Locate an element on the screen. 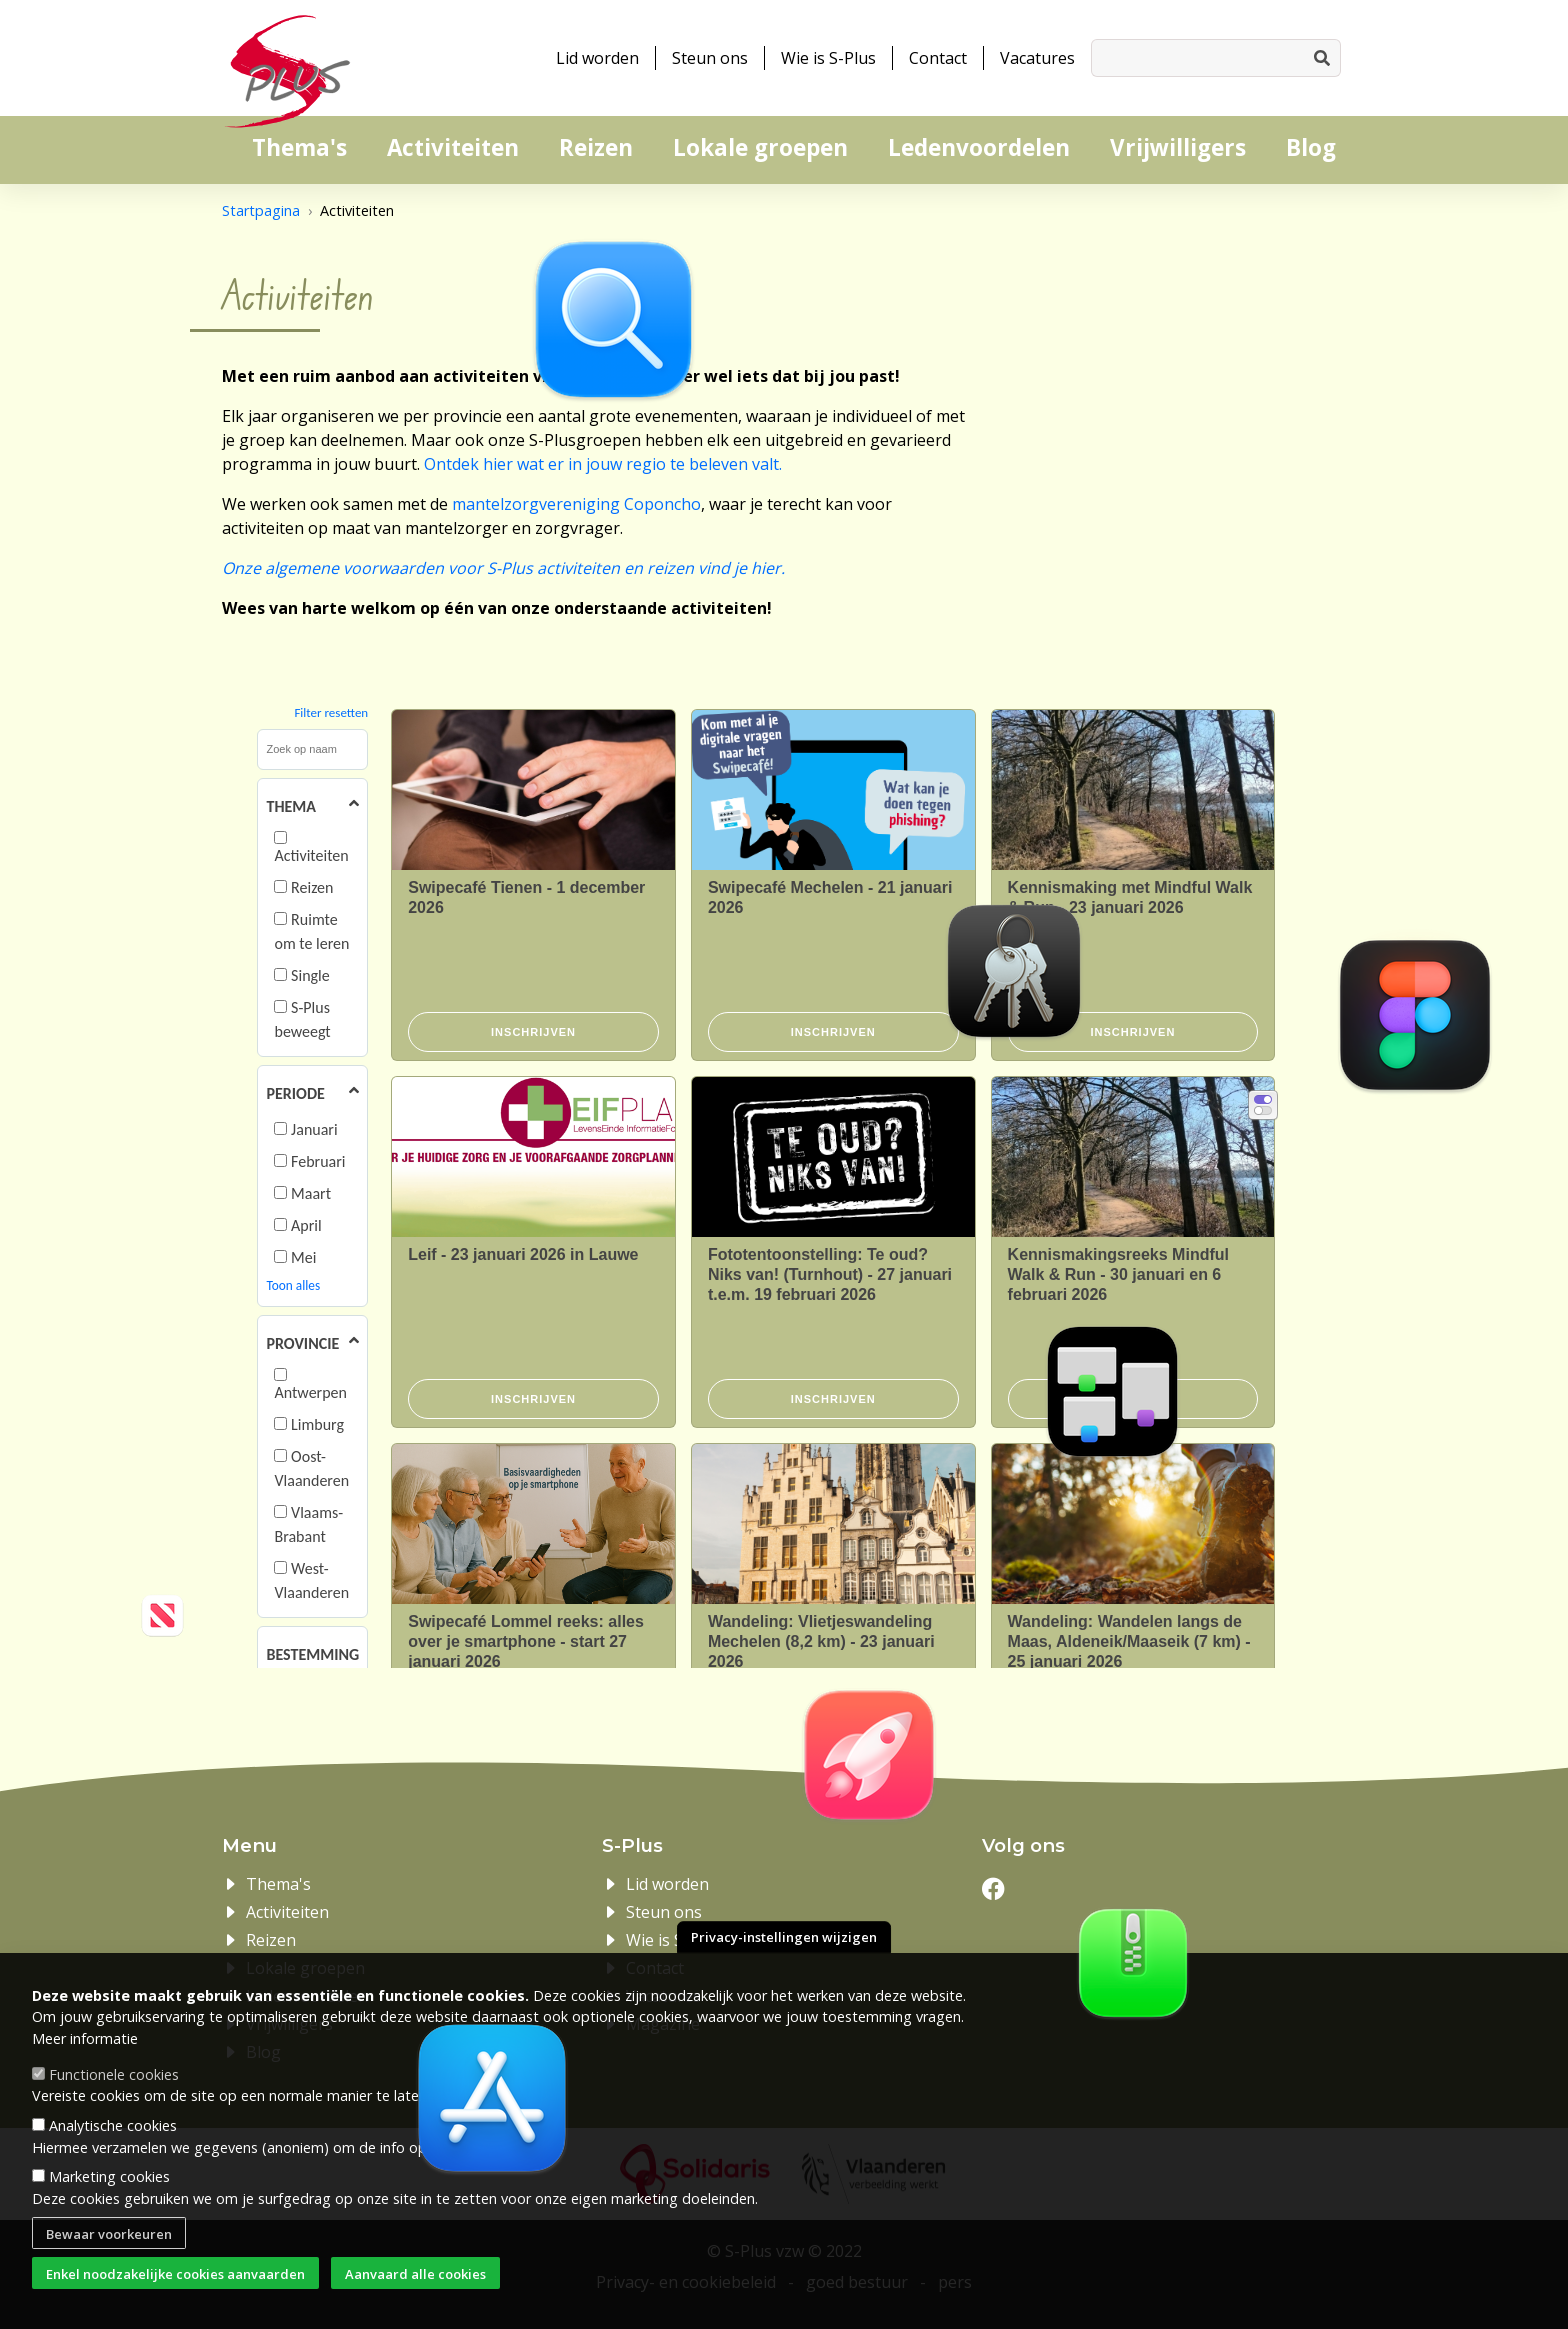  open mission control to view all windows and desktops is located at coordinates (1112, 1391).